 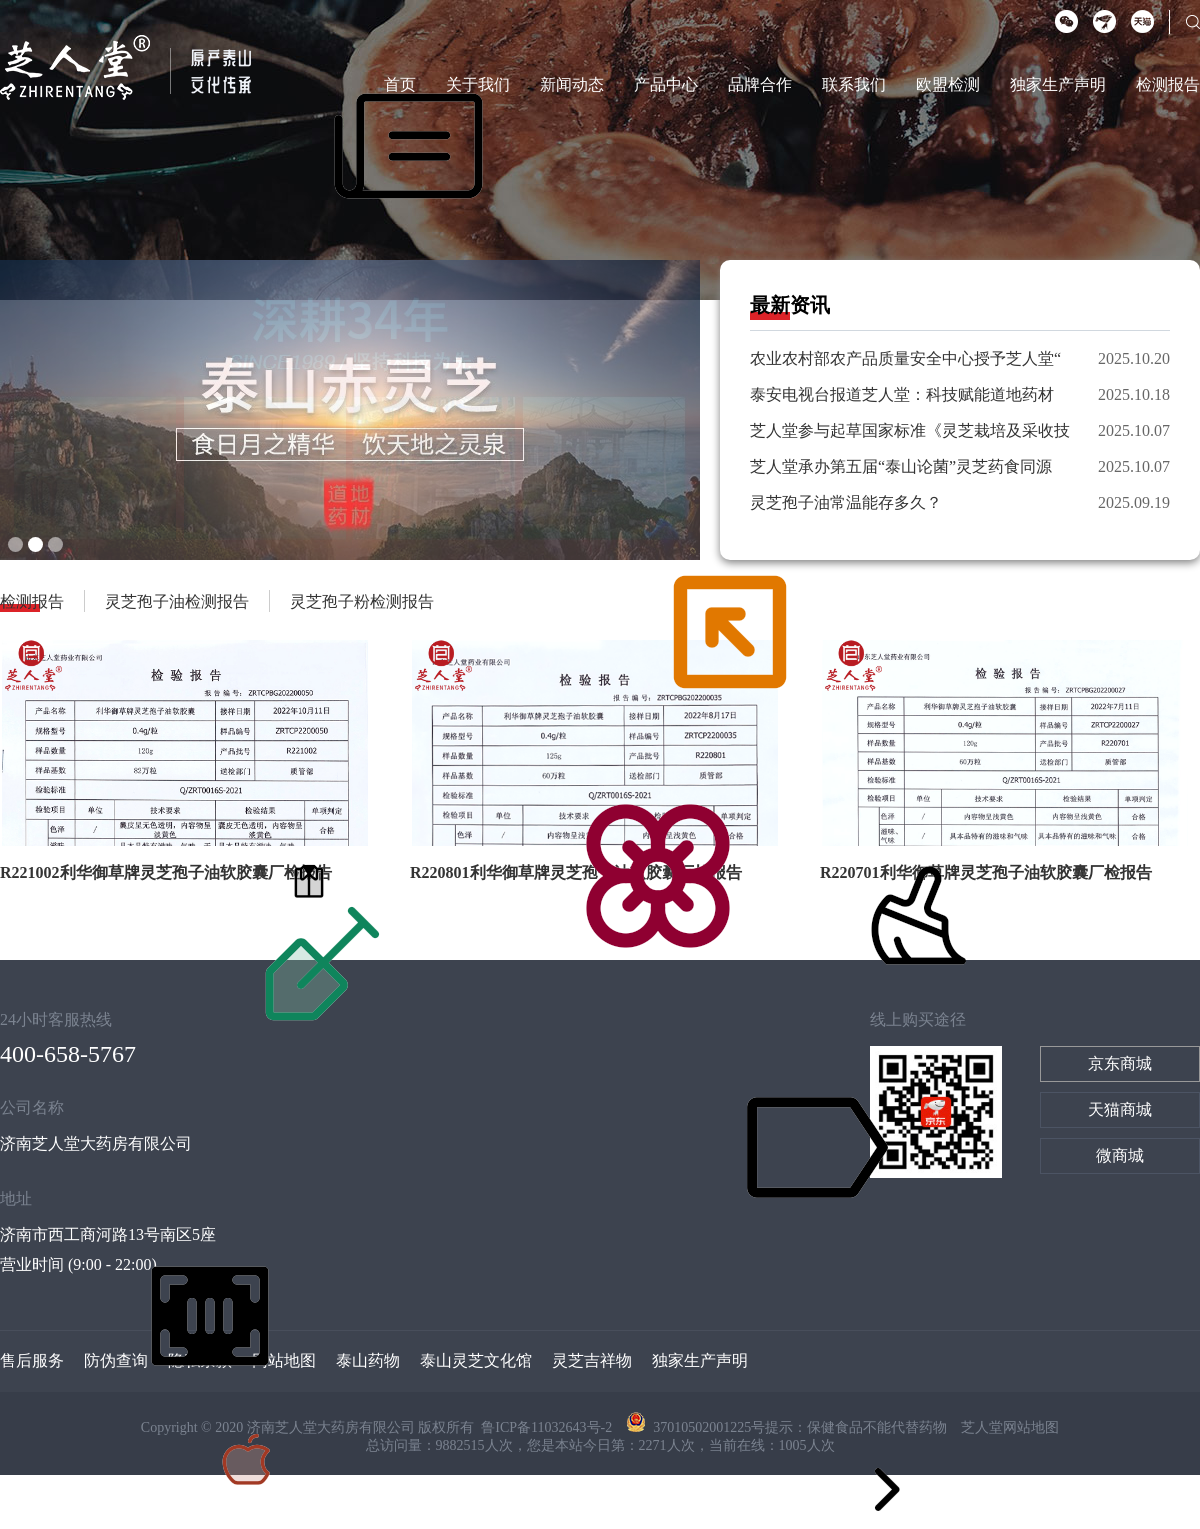 What do you see at coordinates (309, 882) in the screenshot?
I see `view clothing or apparel items` at bounding box center [309, 882].